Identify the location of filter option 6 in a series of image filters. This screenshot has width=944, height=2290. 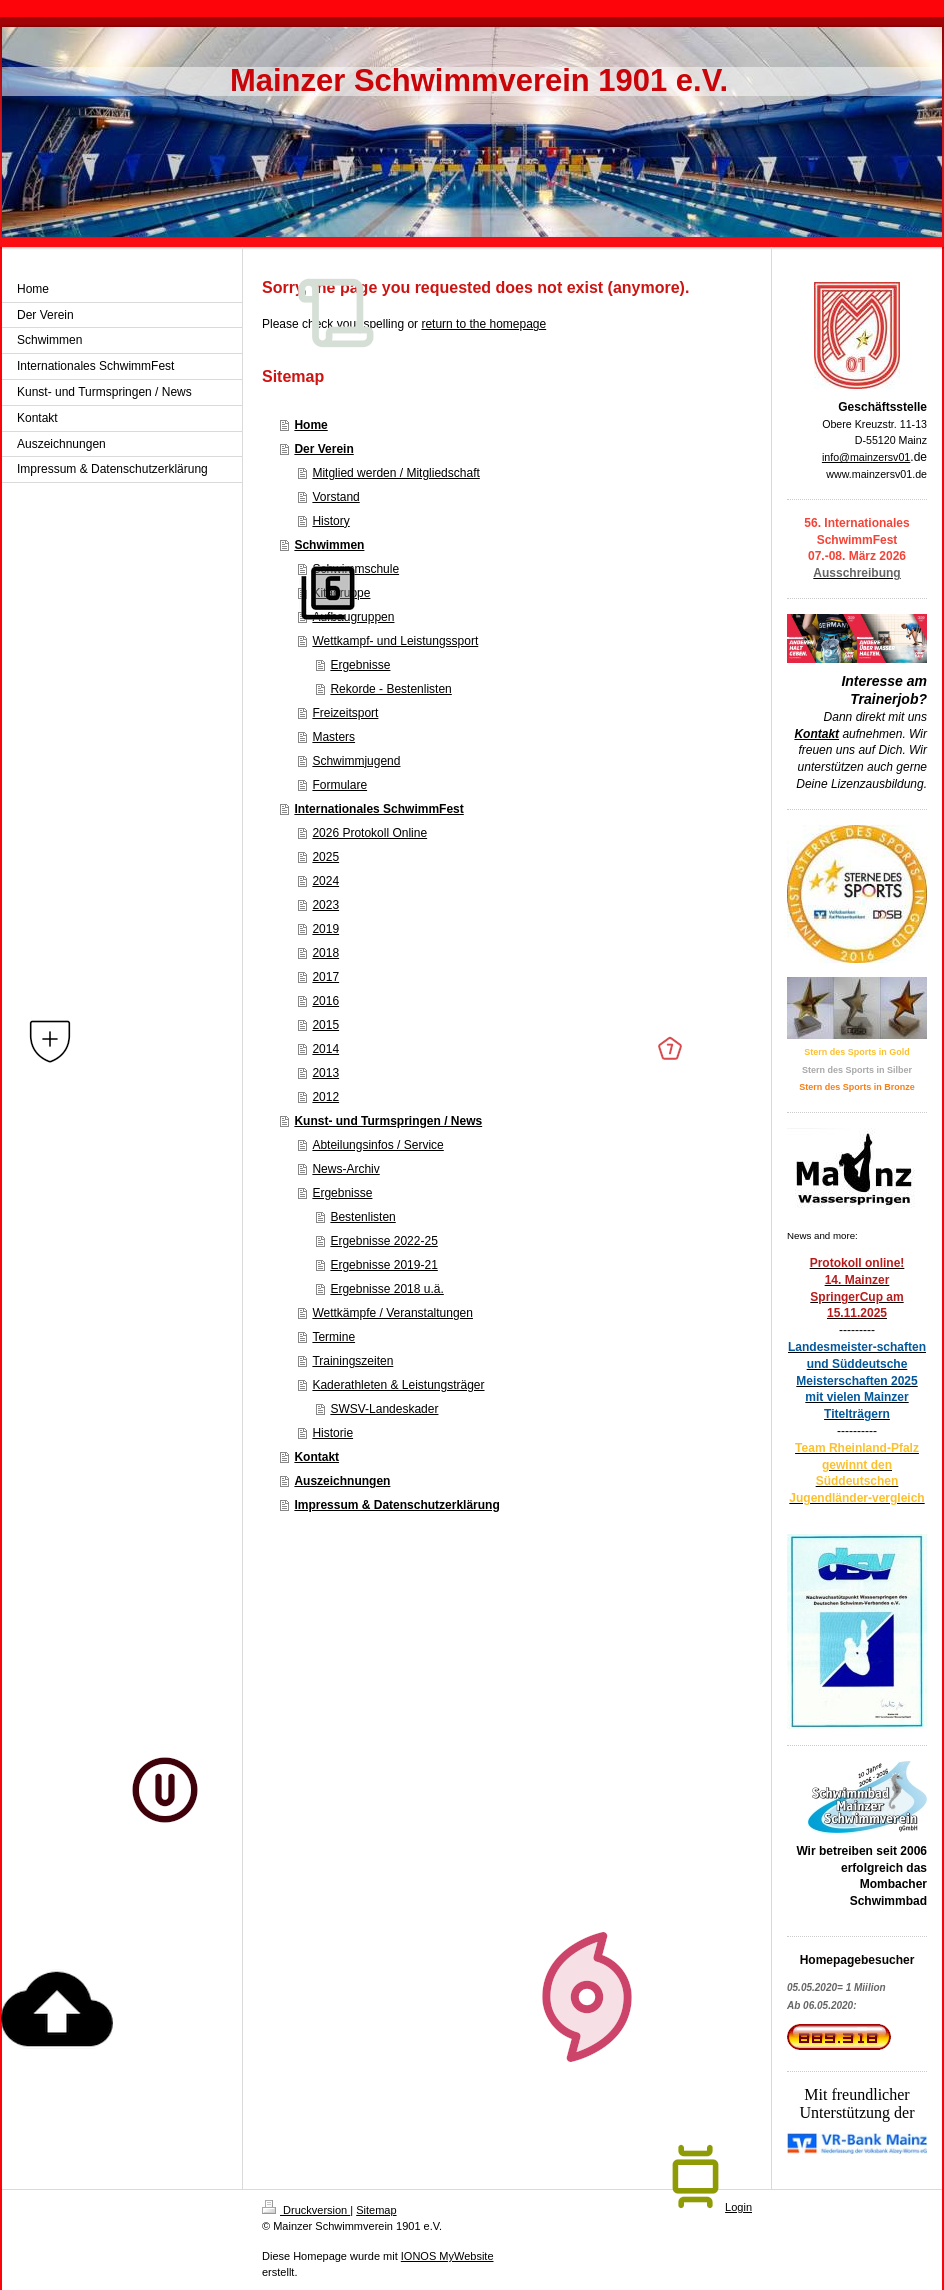
(328, 593).